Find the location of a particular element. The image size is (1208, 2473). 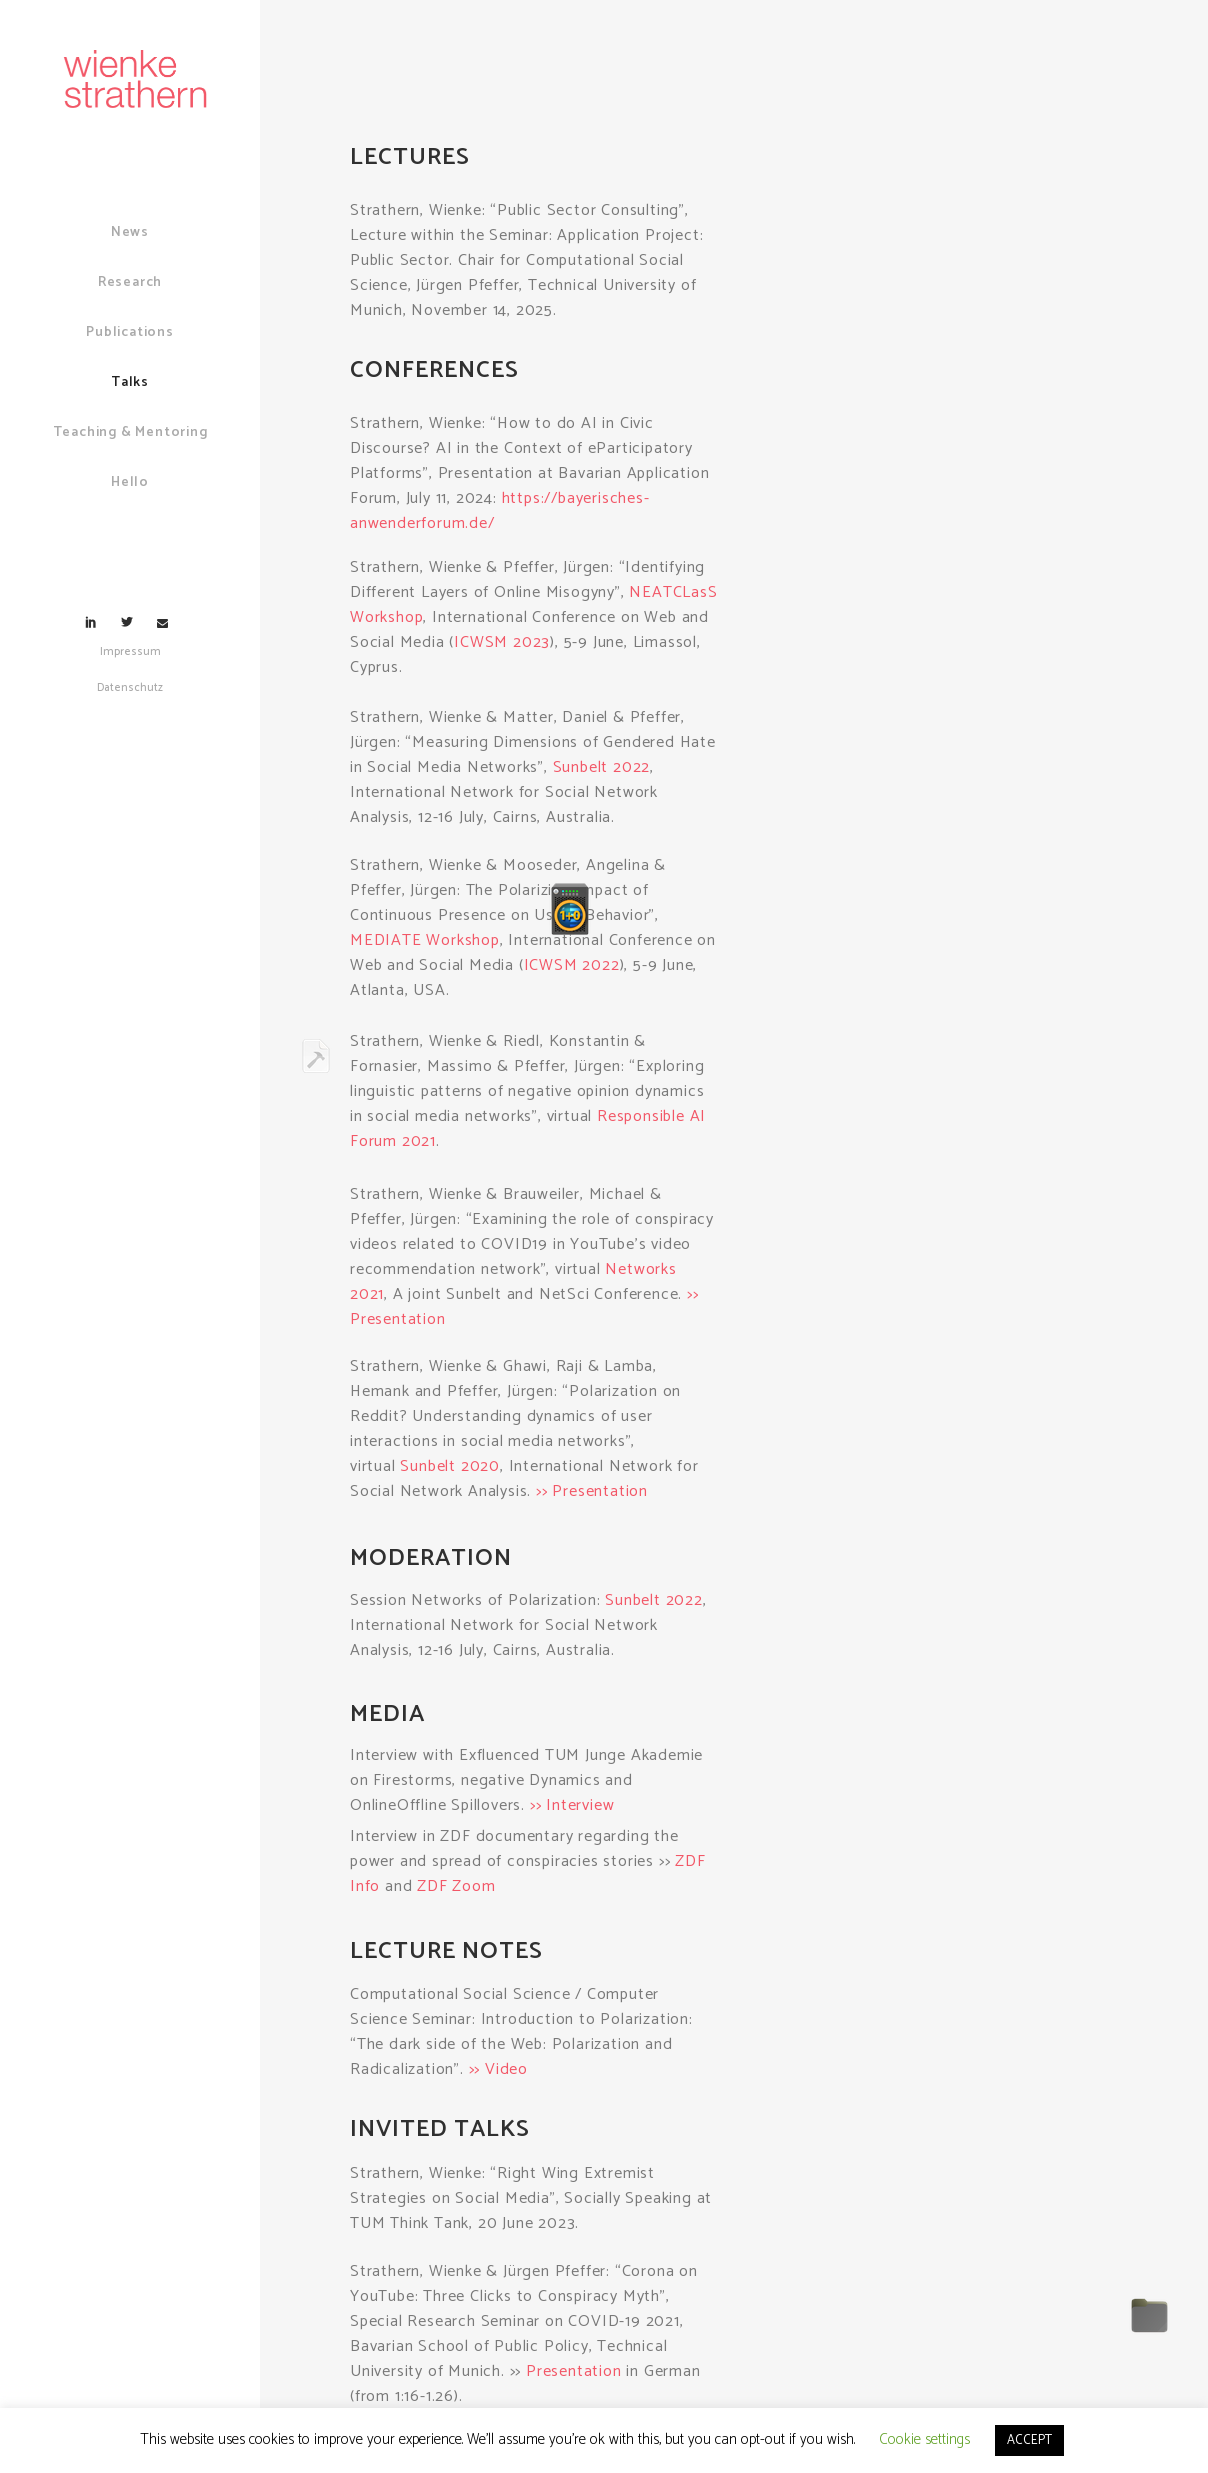

open folder to view contents is located at coordinates (1149, 2315).